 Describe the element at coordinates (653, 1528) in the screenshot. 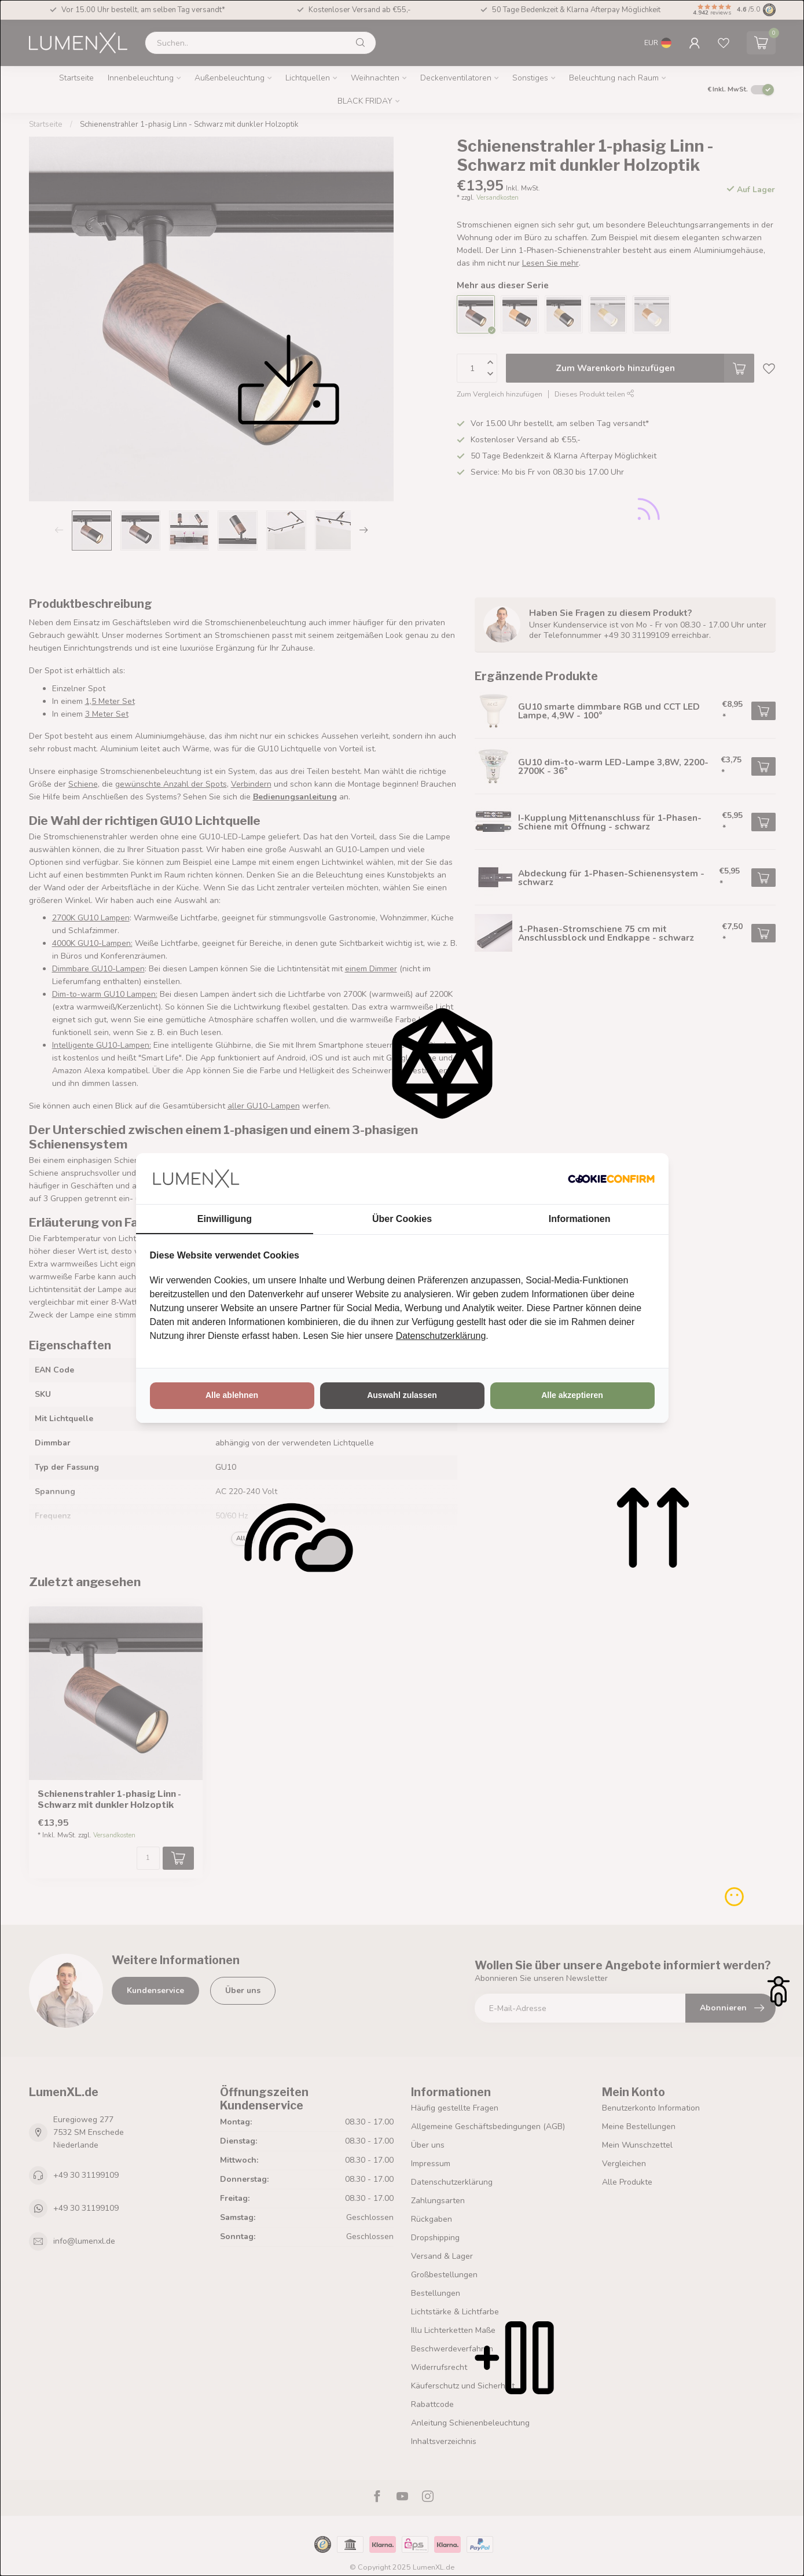

I see `sort items in ascending order` at that location.